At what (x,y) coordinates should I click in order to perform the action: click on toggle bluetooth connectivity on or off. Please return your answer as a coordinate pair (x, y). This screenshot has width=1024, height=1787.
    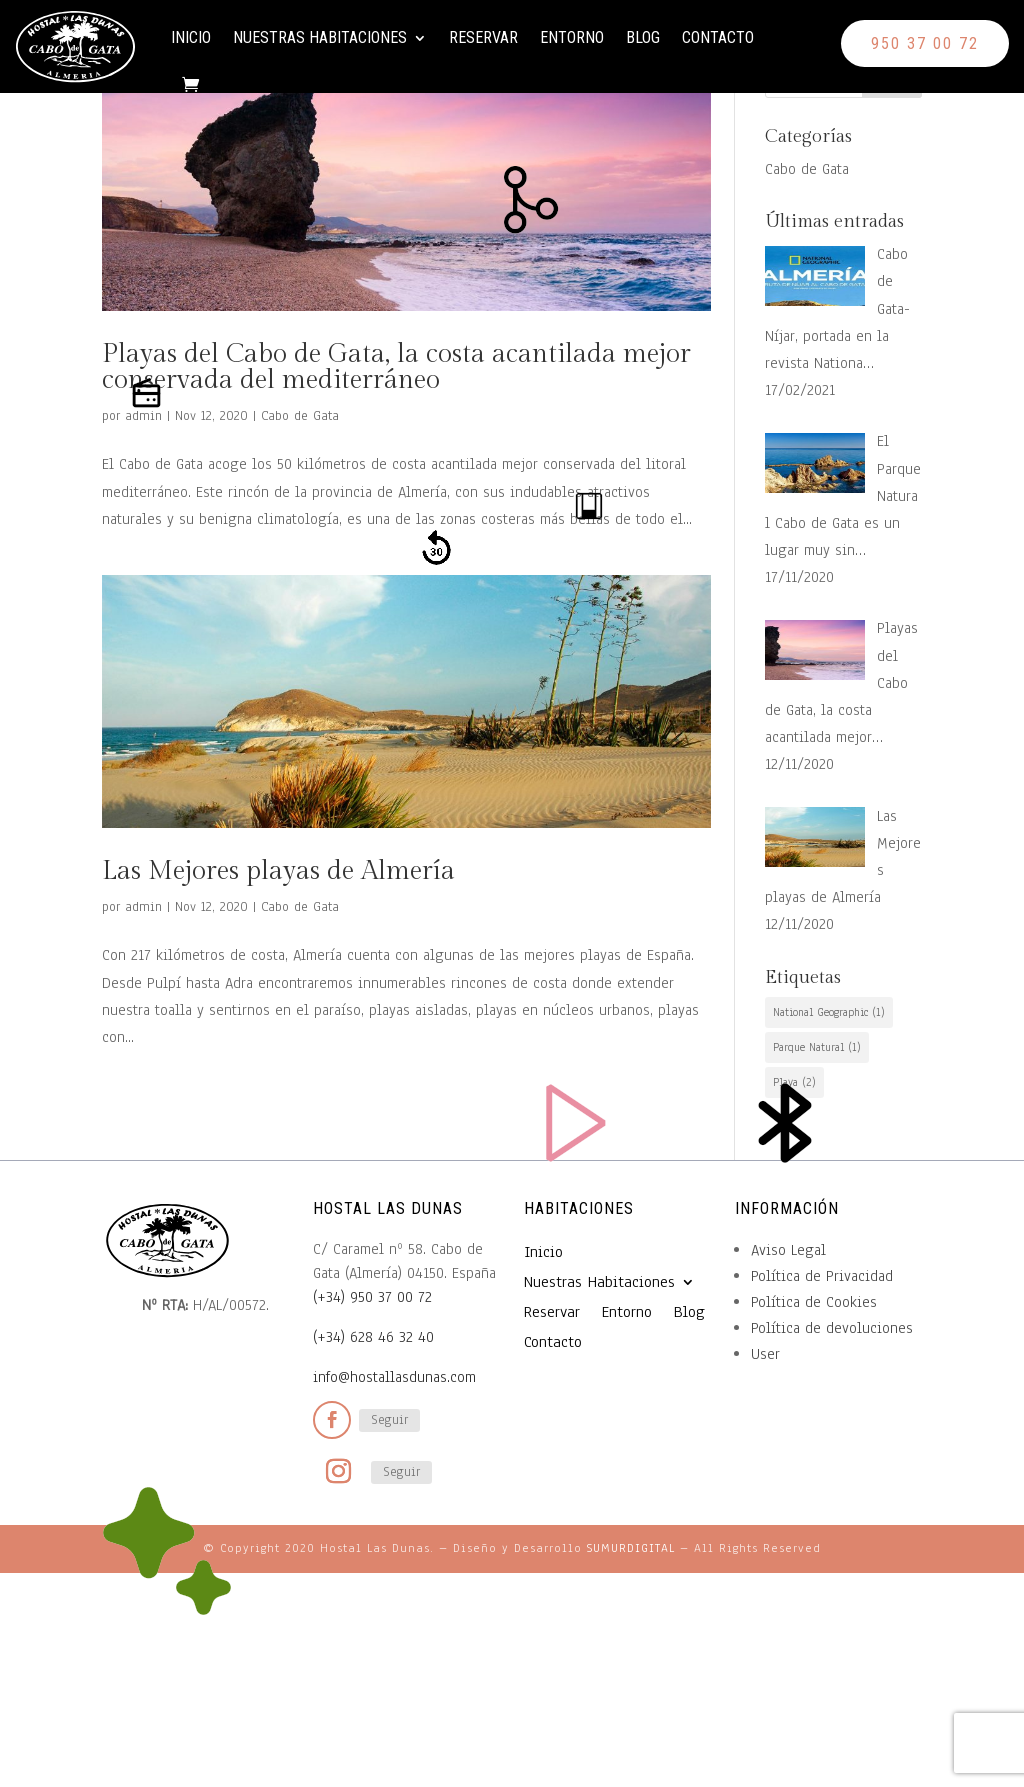
    Looking at the image, I should click on (785, 1123).